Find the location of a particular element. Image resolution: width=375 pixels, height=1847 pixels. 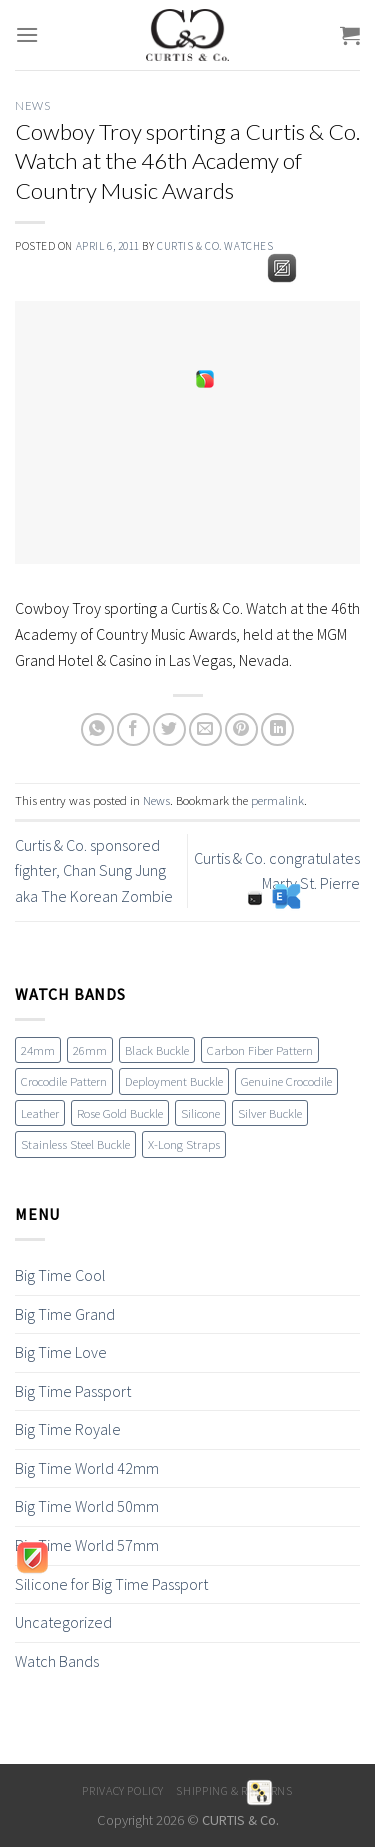

open yakuake drop-down terminal is located at coordinates (255, 898).